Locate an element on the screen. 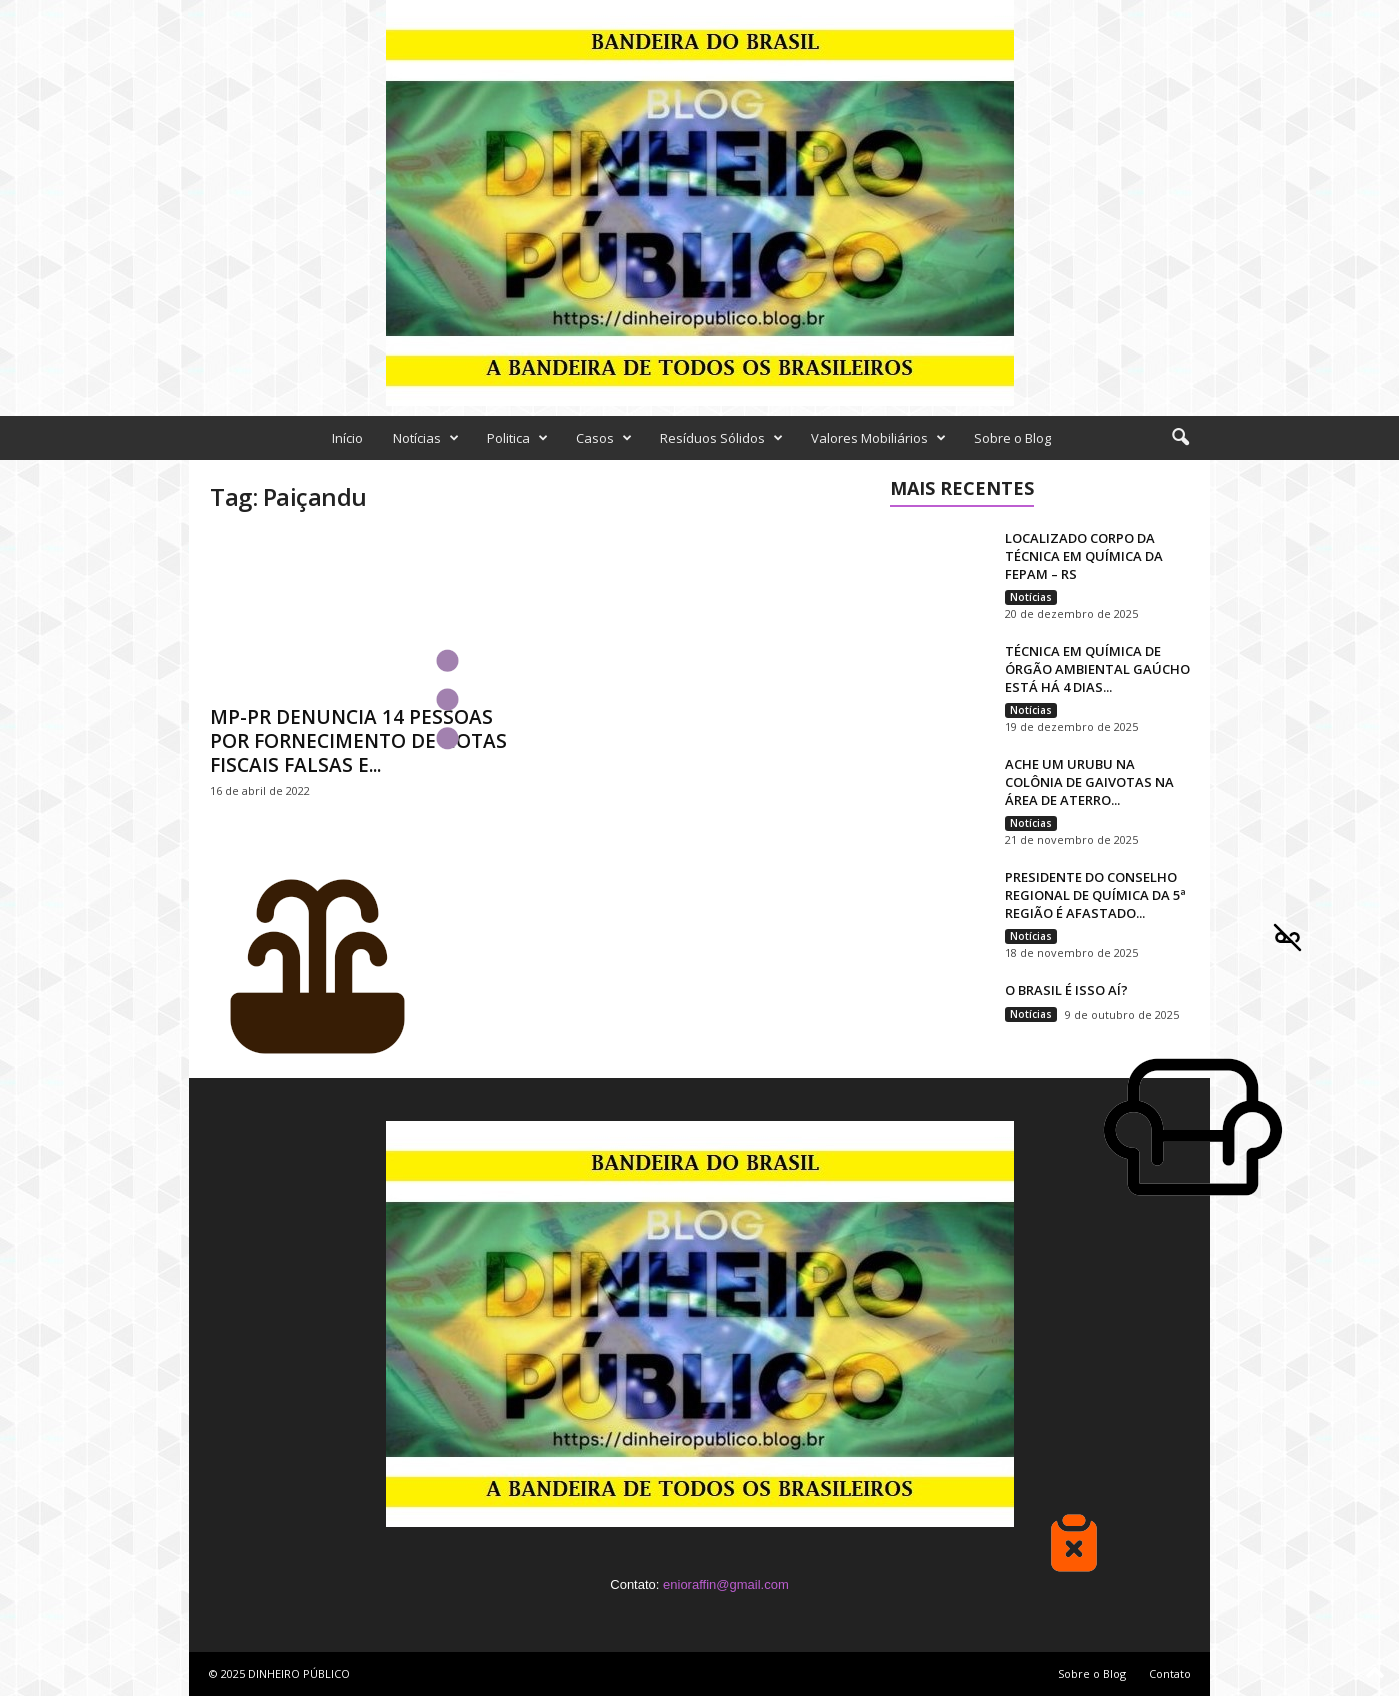 The image size is (1399, 1696). browse furniture or home decor is located at coordinates (1193, 1130).